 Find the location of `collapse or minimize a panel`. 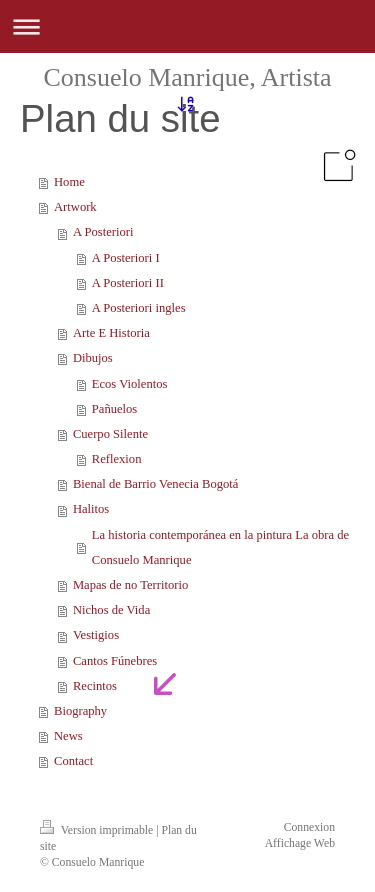

collapse or minimize a panel is located at coordinates (165, 684).